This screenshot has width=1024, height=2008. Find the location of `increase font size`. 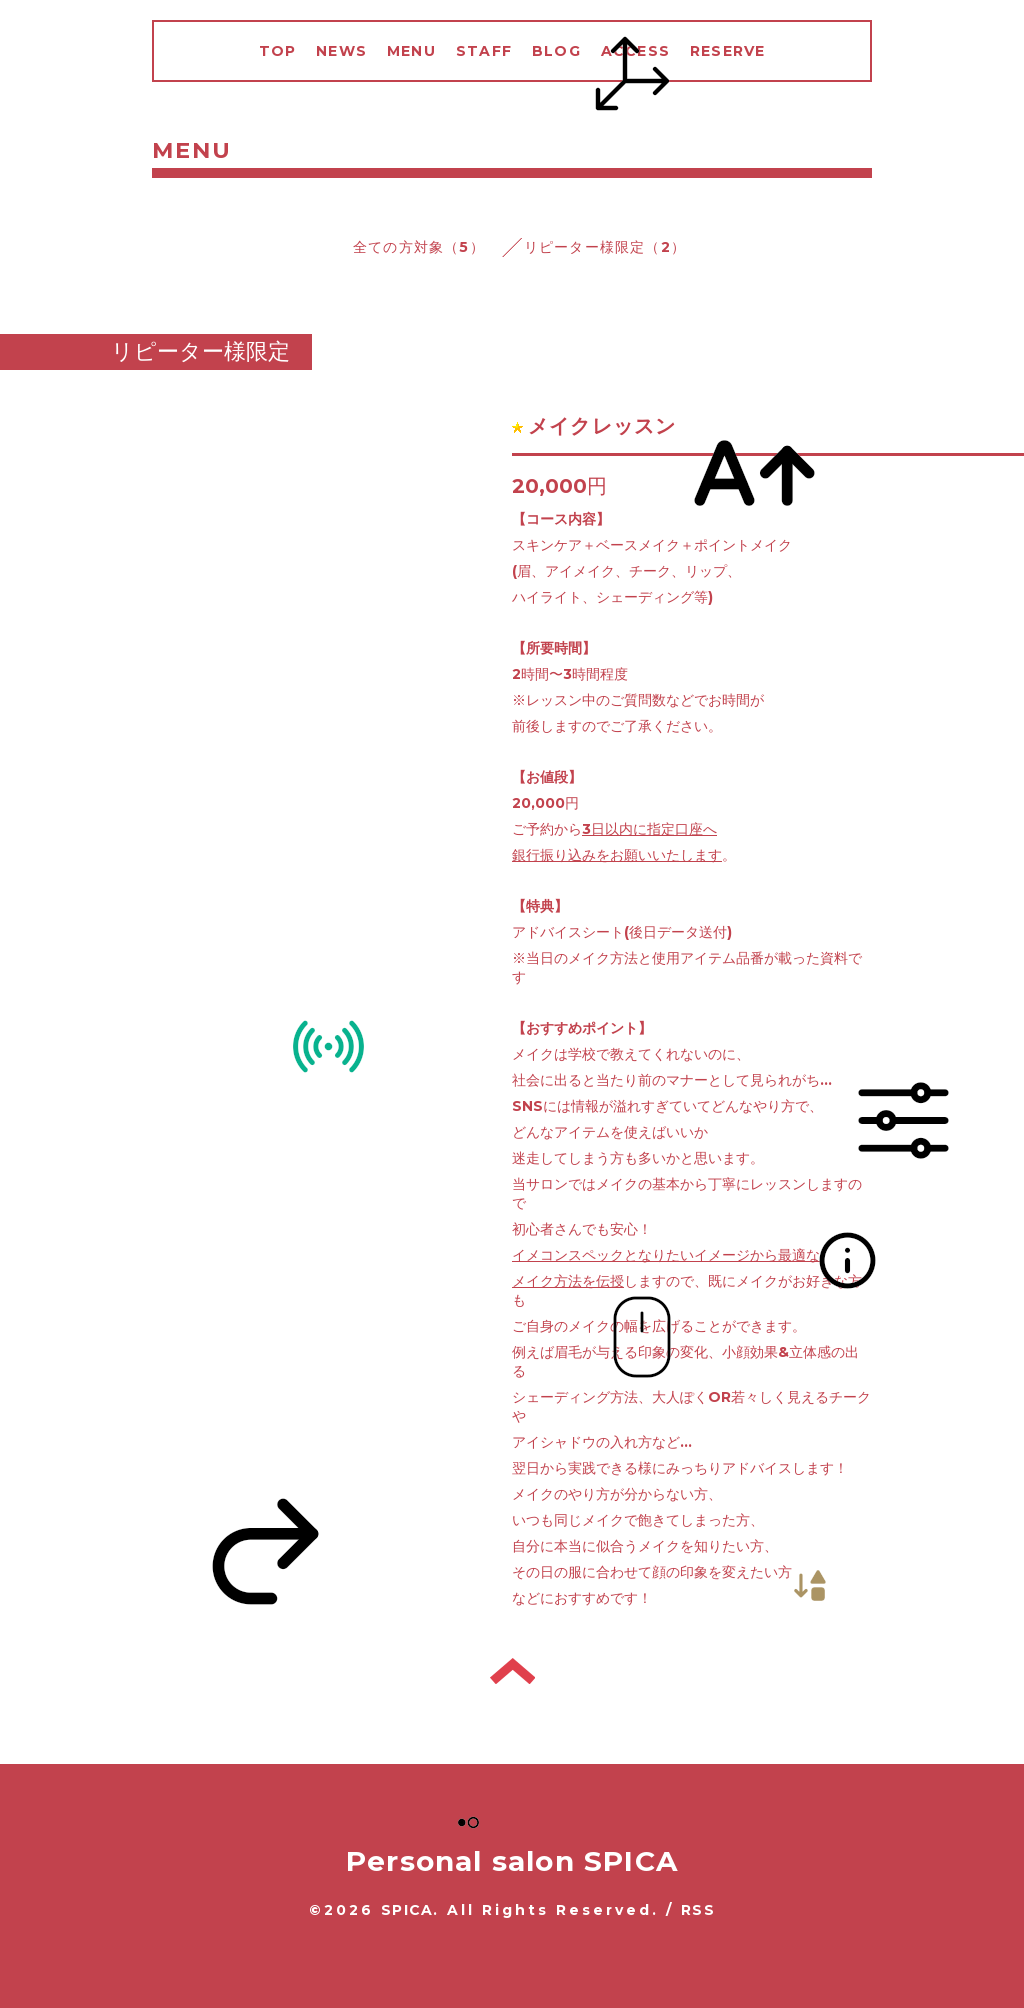

increase font size is located at coordinates (754, 478).